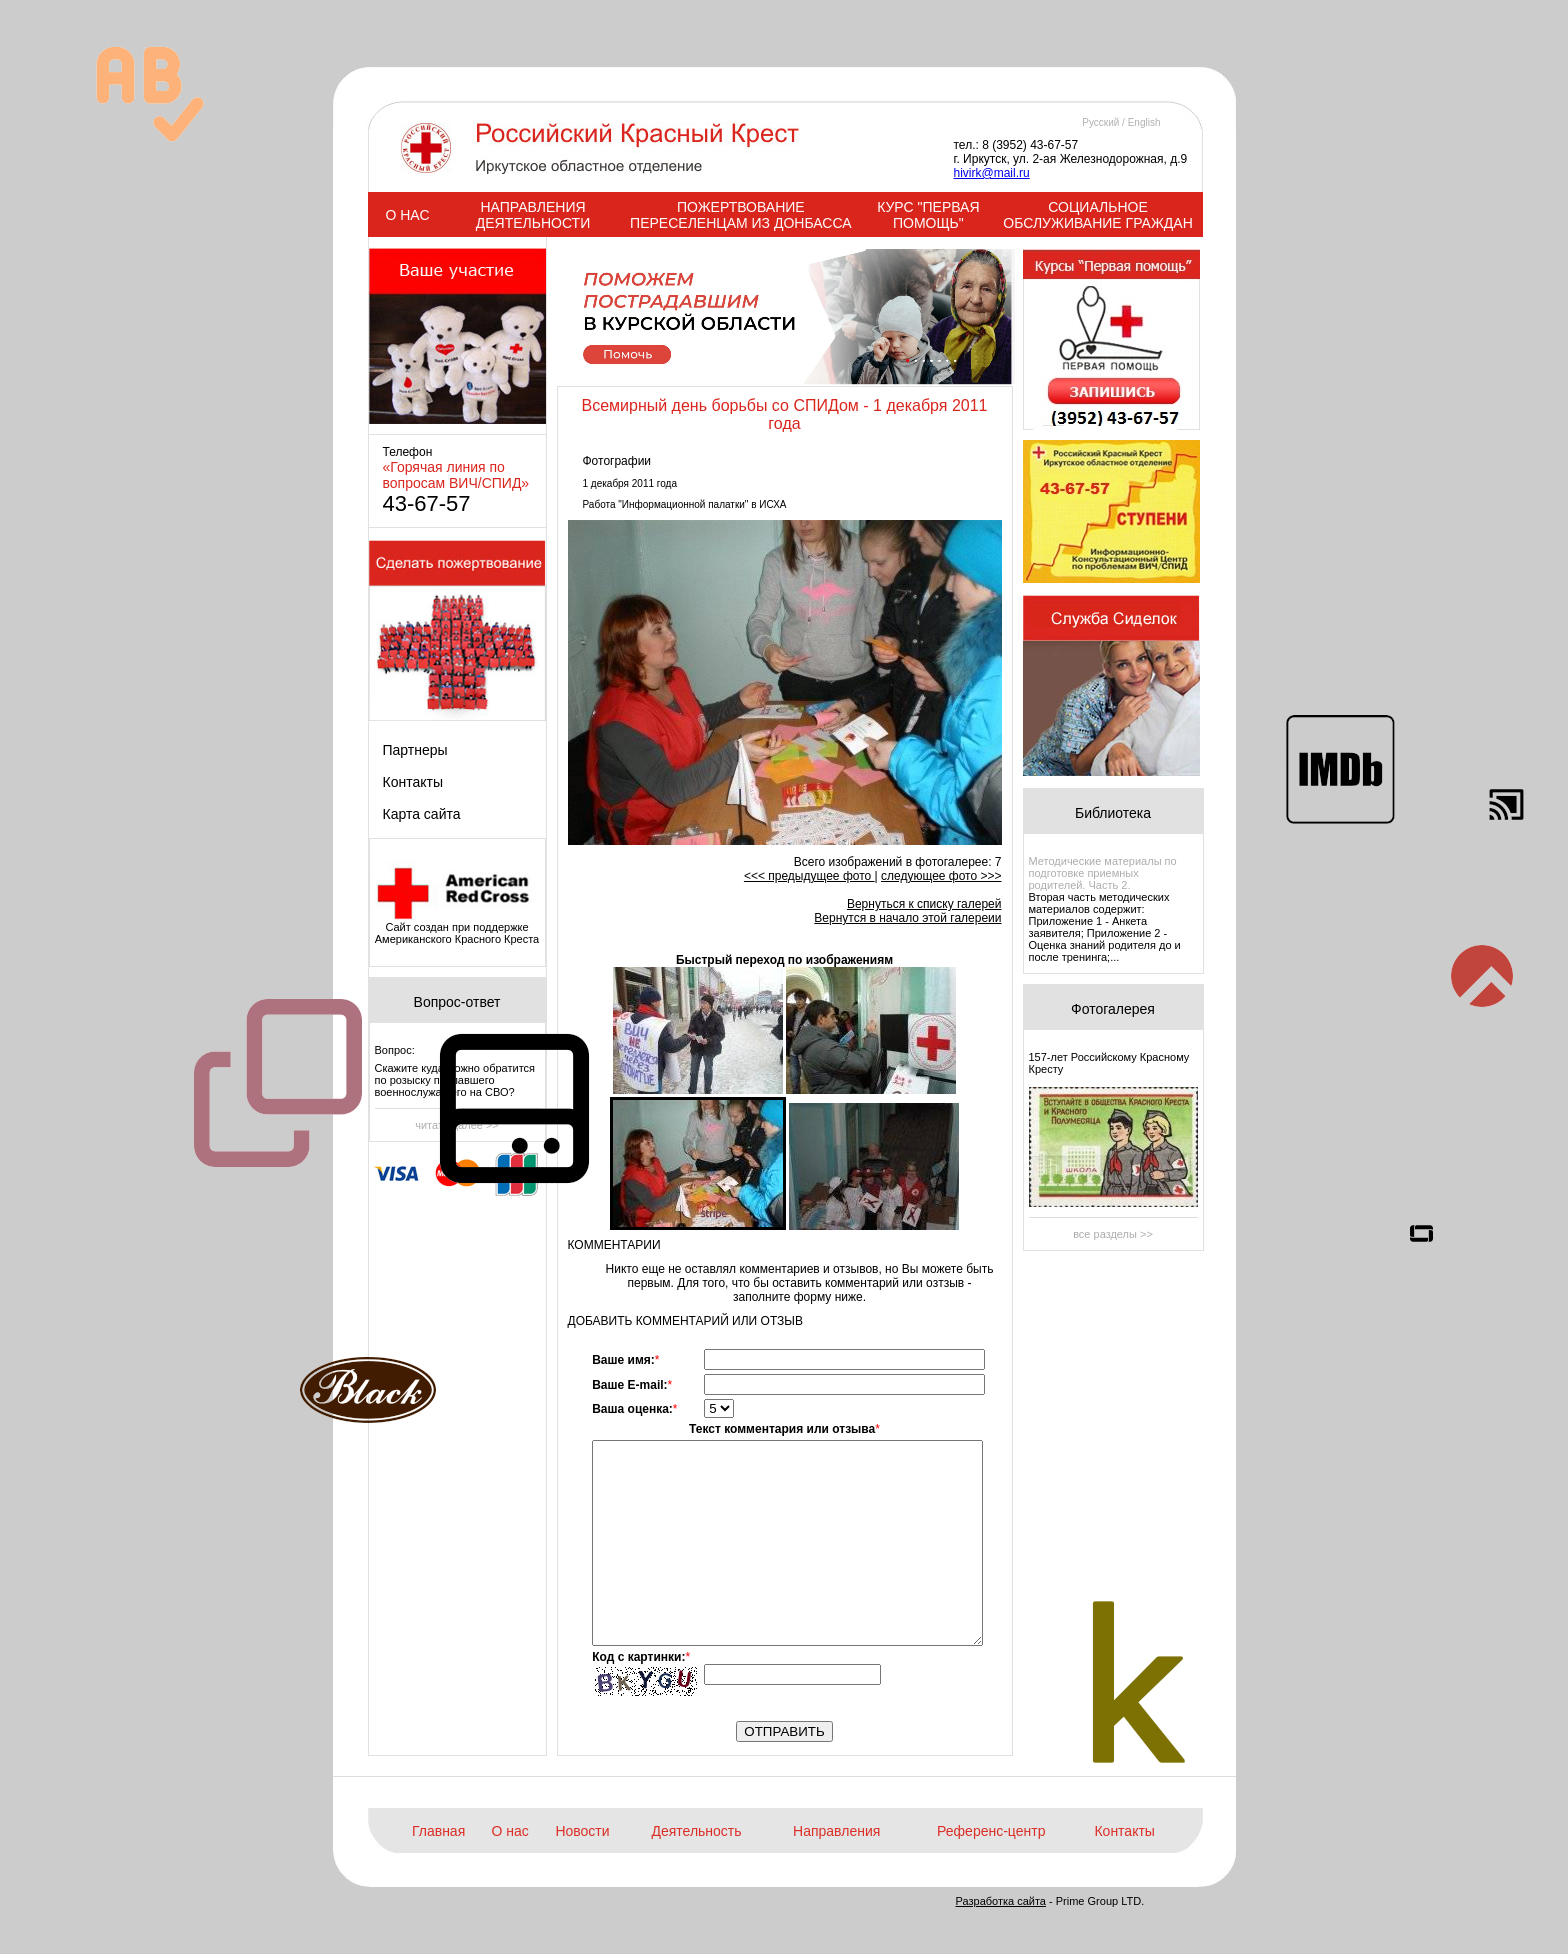 This screenshot has width=1568, height=1954. I want to click on Rocky Linux logo, so click(1482, 976).